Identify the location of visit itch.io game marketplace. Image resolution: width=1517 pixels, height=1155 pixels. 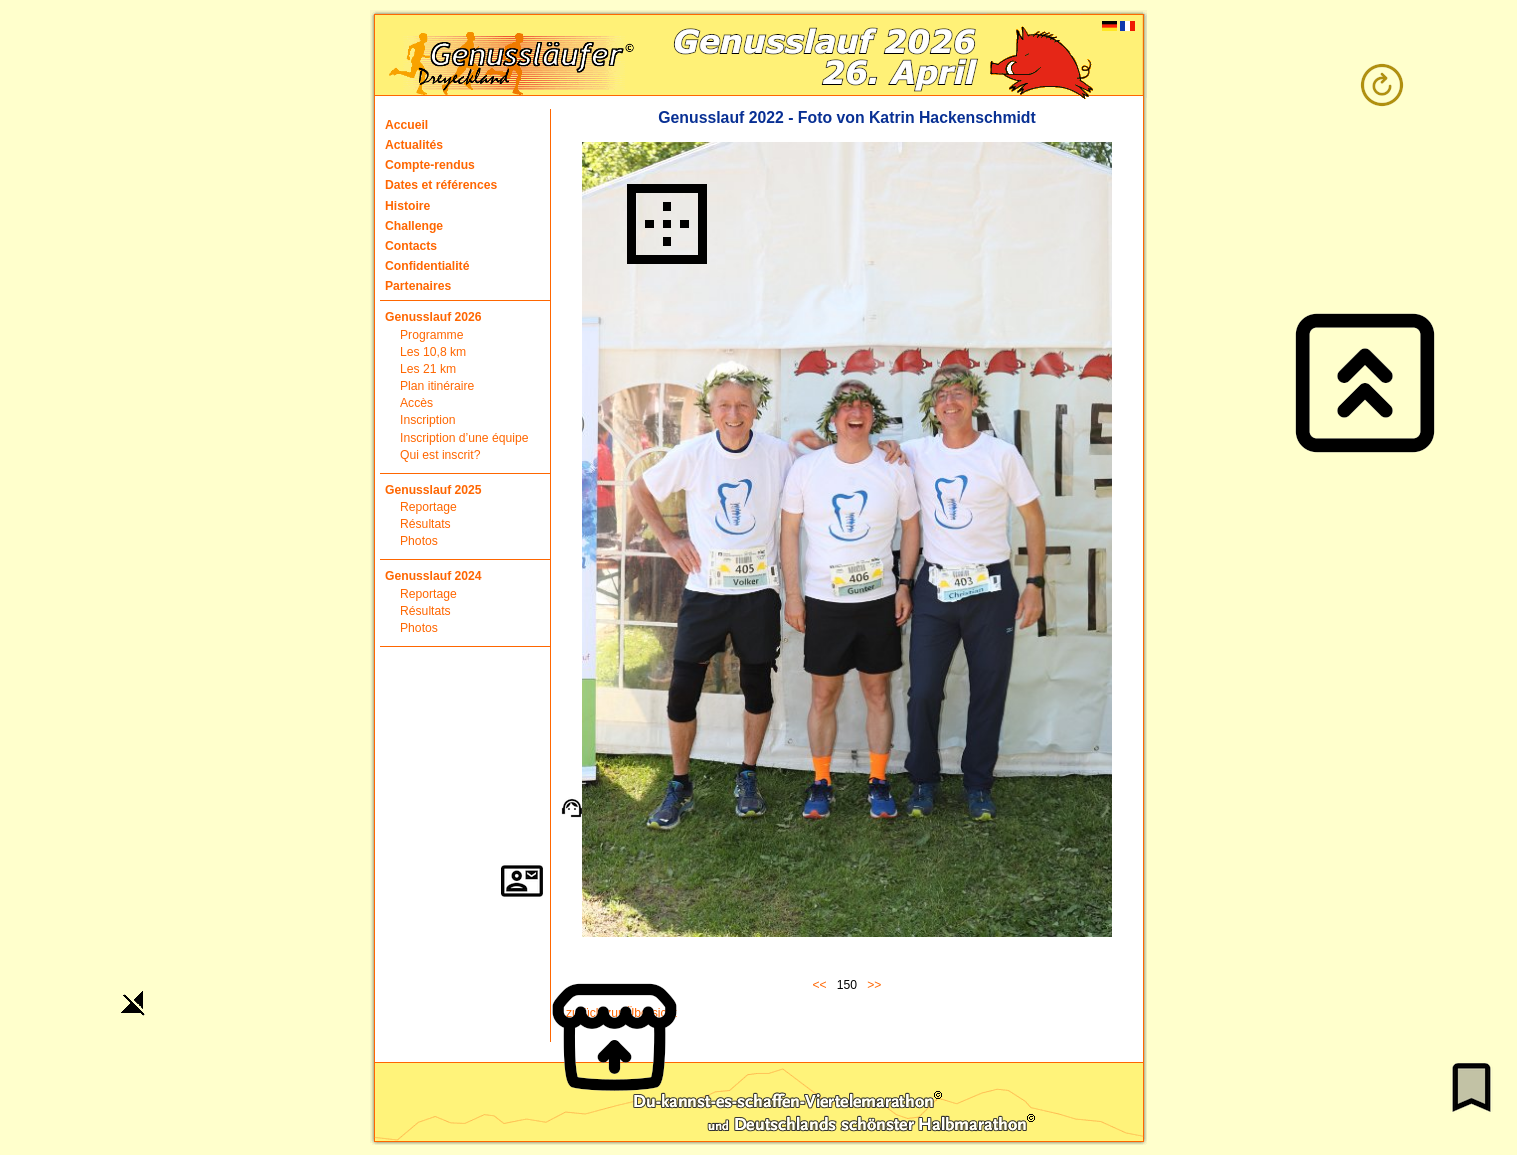
(614, 1034).